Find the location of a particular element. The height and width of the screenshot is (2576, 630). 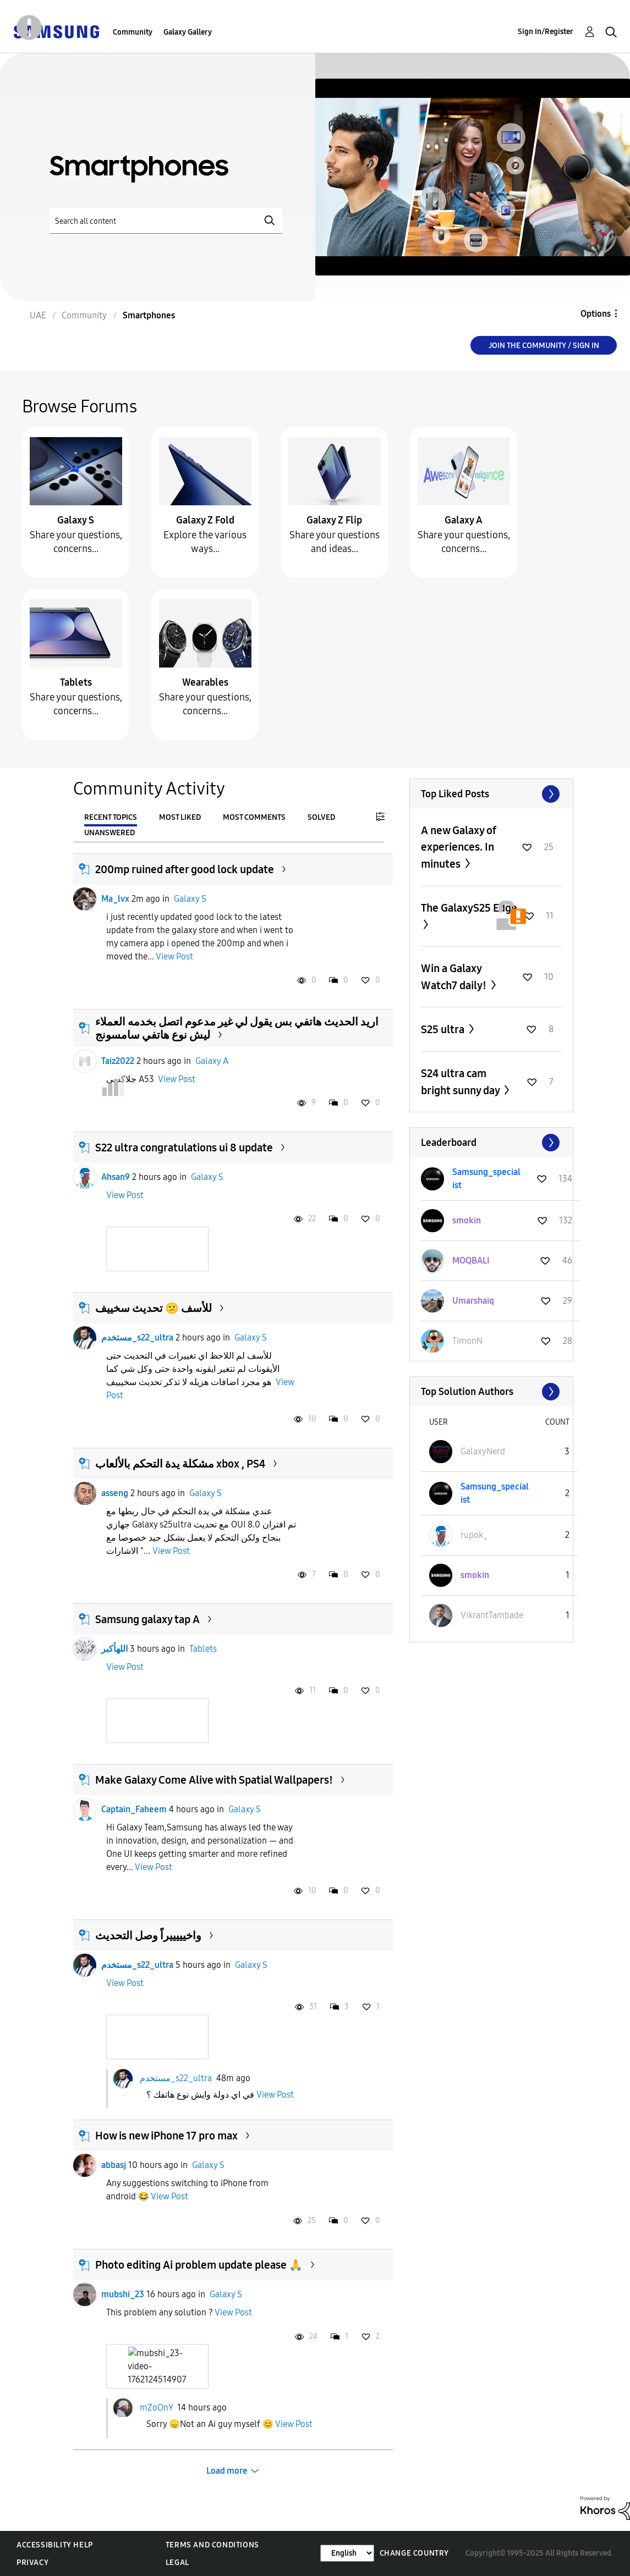

indicates important or priority content is located at coordinates (29, 27).